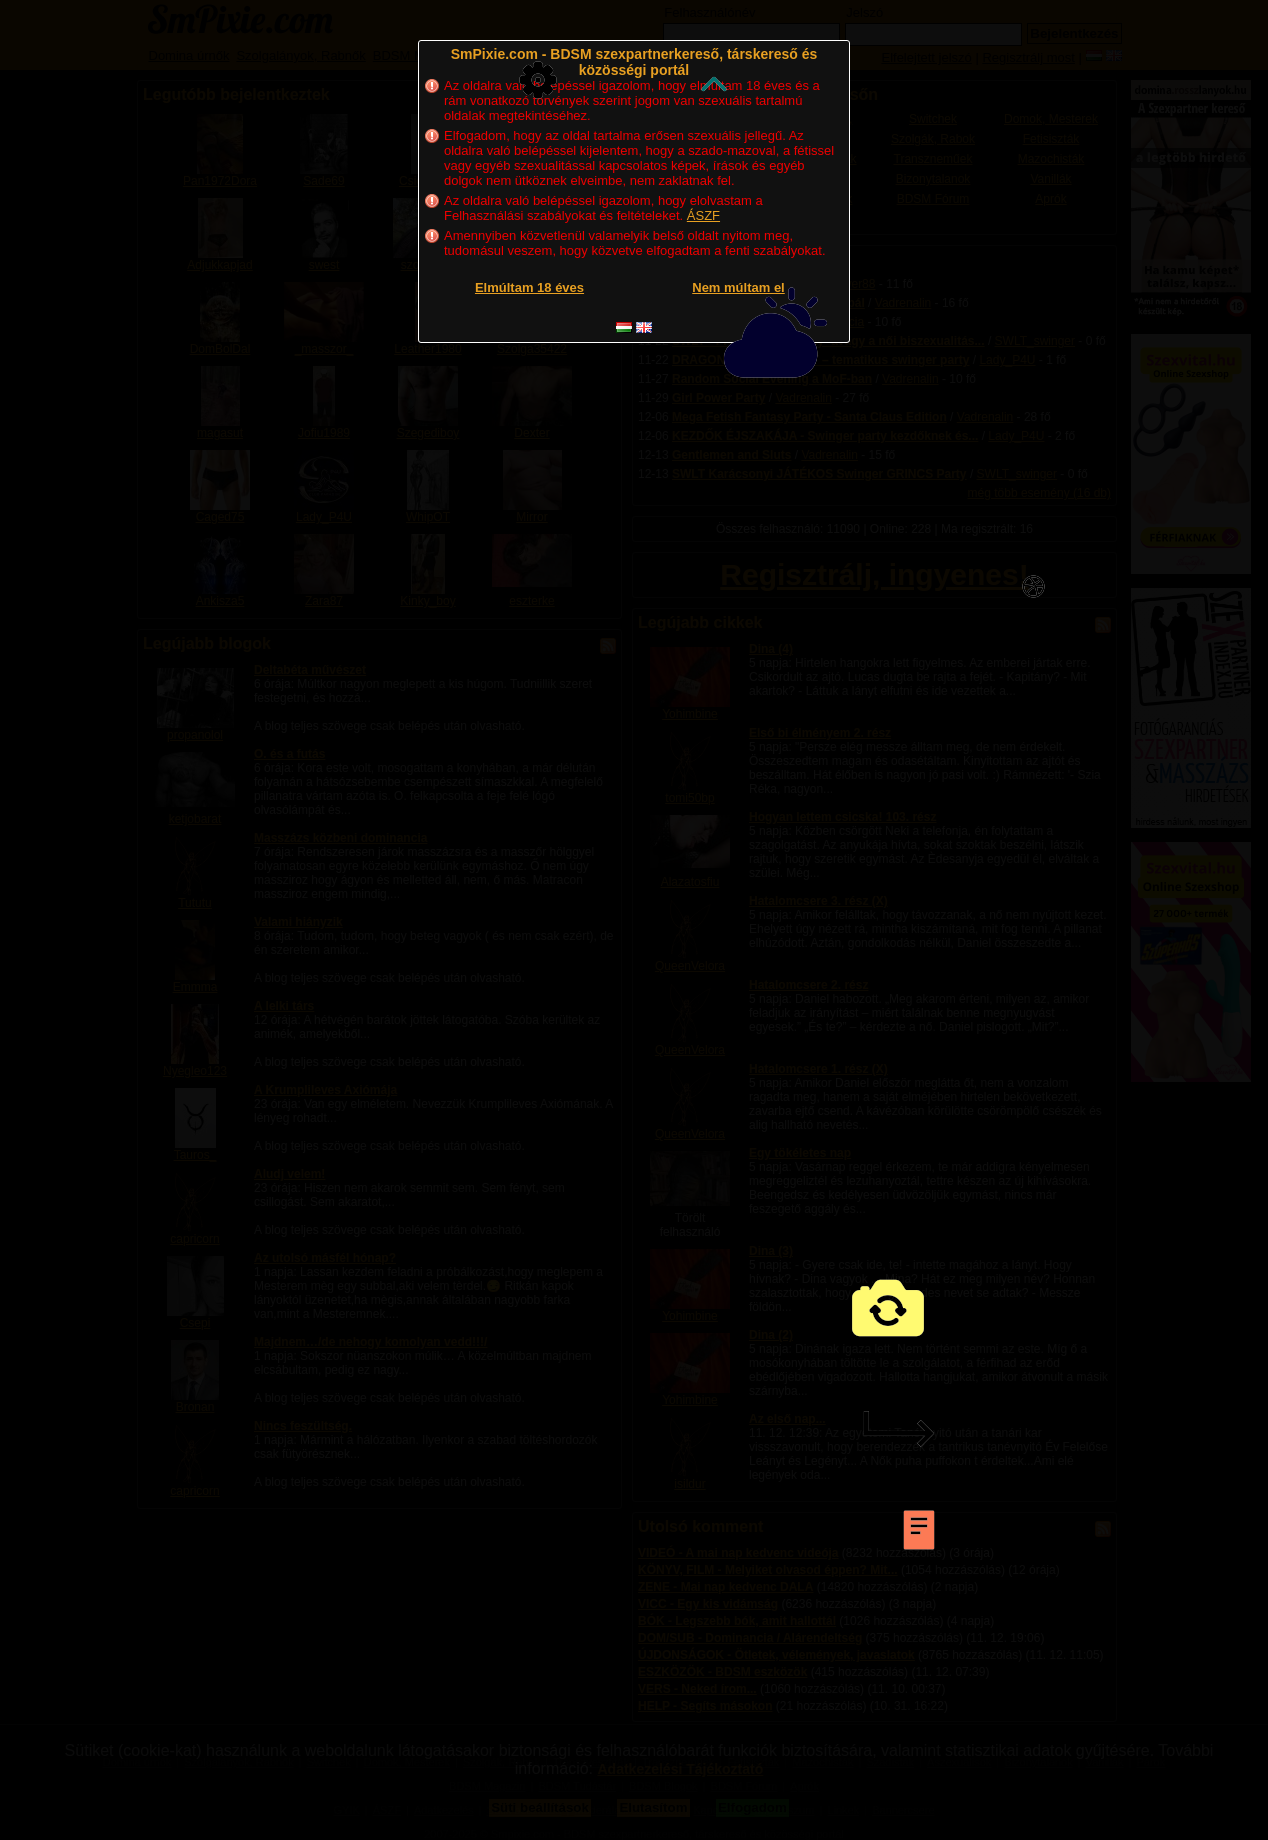 This screenshot has width=1268, height=1840. Describe the element at coordinates (898, 1428) in the screenshot. I see `forward or redirect a message` at that location.